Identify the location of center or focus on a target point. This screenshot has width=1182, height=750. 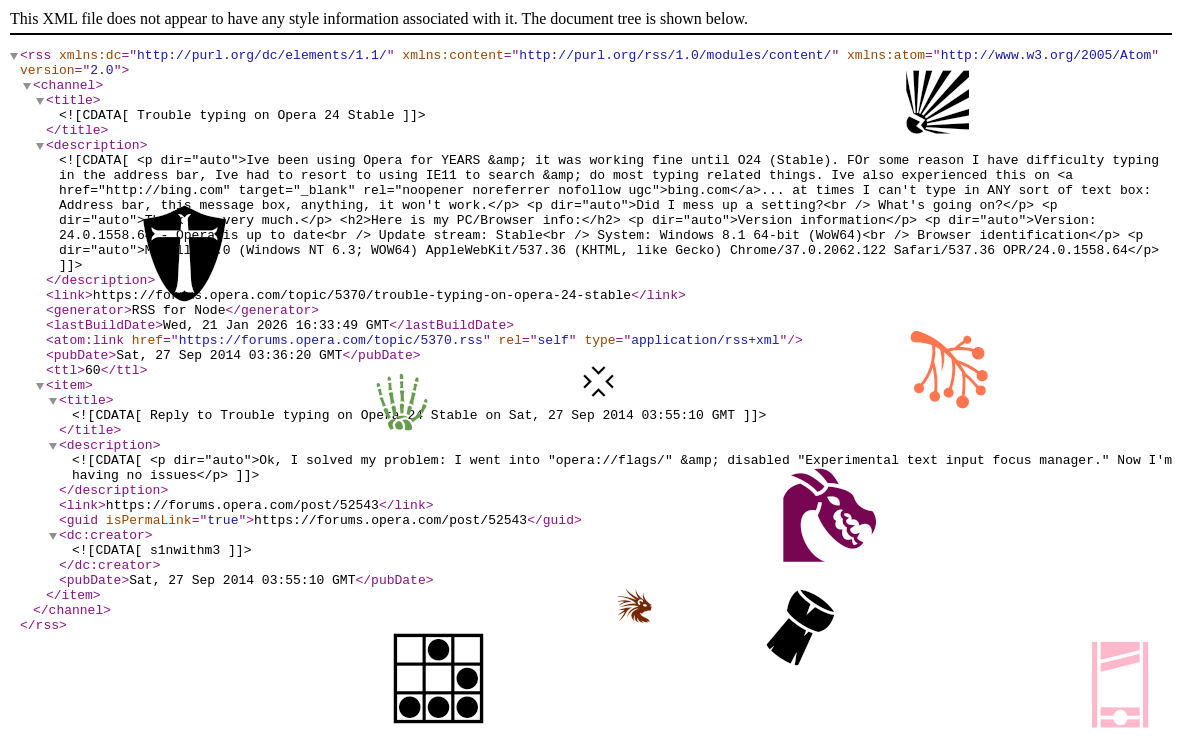
(598, 381).